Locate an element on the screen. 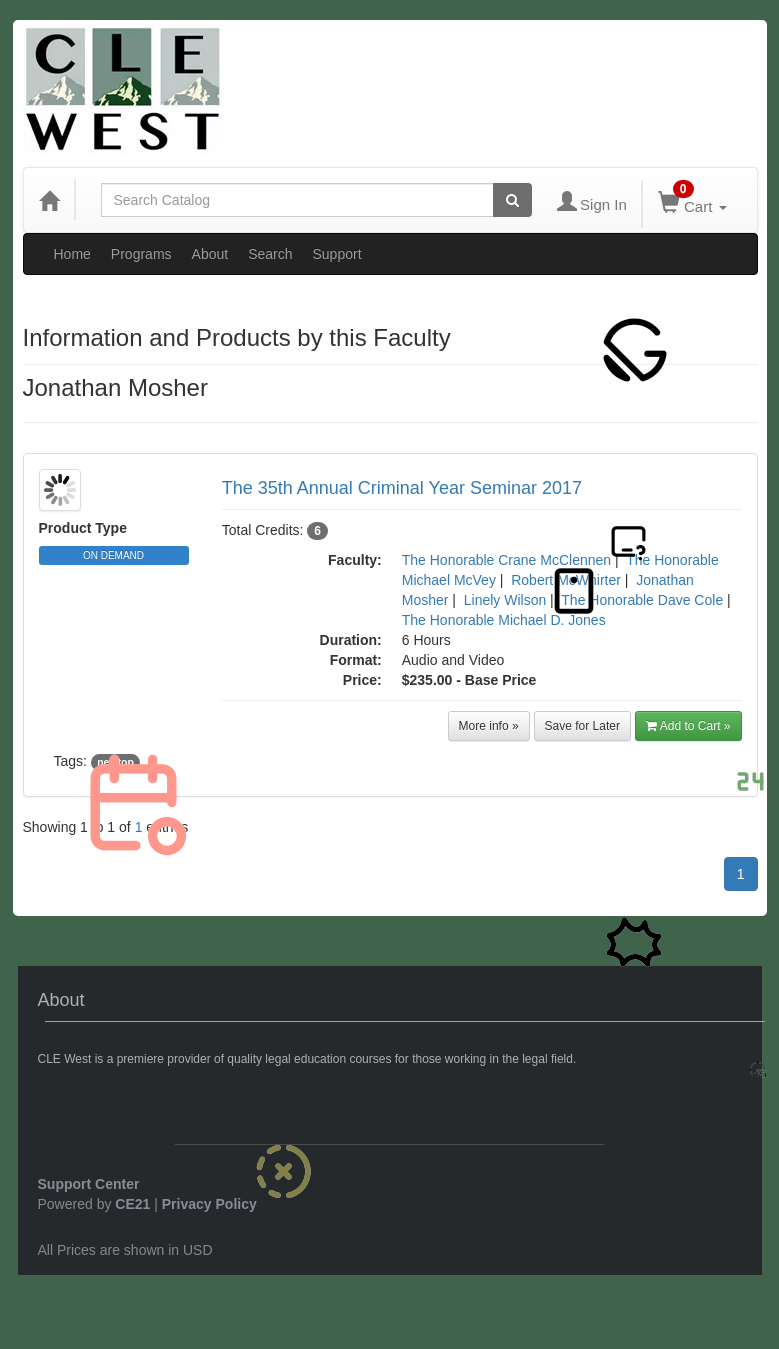 The image size is (779, 1349). cancel or stop a process in progress is located at coordinates (283, 1171).